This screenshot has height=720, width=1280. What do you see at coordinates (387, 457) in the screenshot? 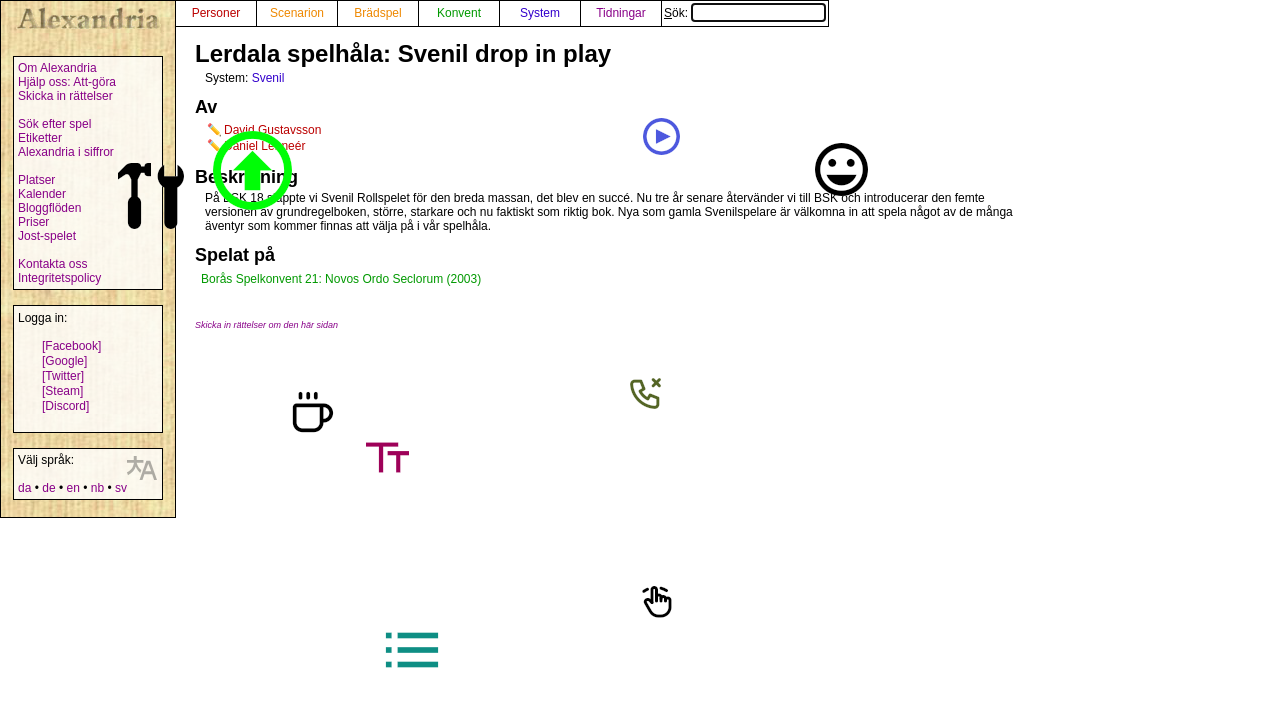
I see `adjust text size settings` at bounding box center [387, 457].